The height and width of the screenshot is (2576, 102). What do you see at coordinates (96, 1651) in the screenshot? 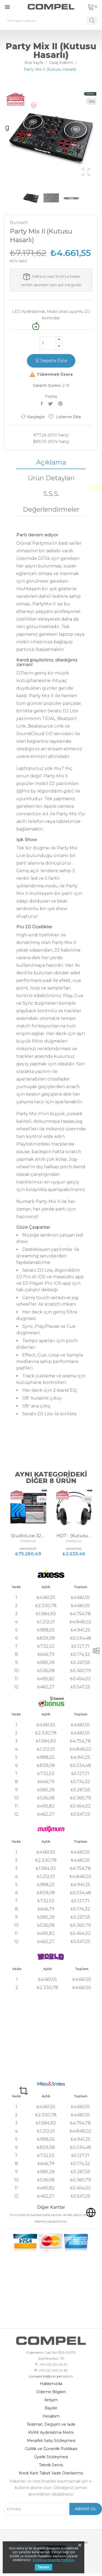
I see `open the Windows start menu` at bounding box center [96, 1651].